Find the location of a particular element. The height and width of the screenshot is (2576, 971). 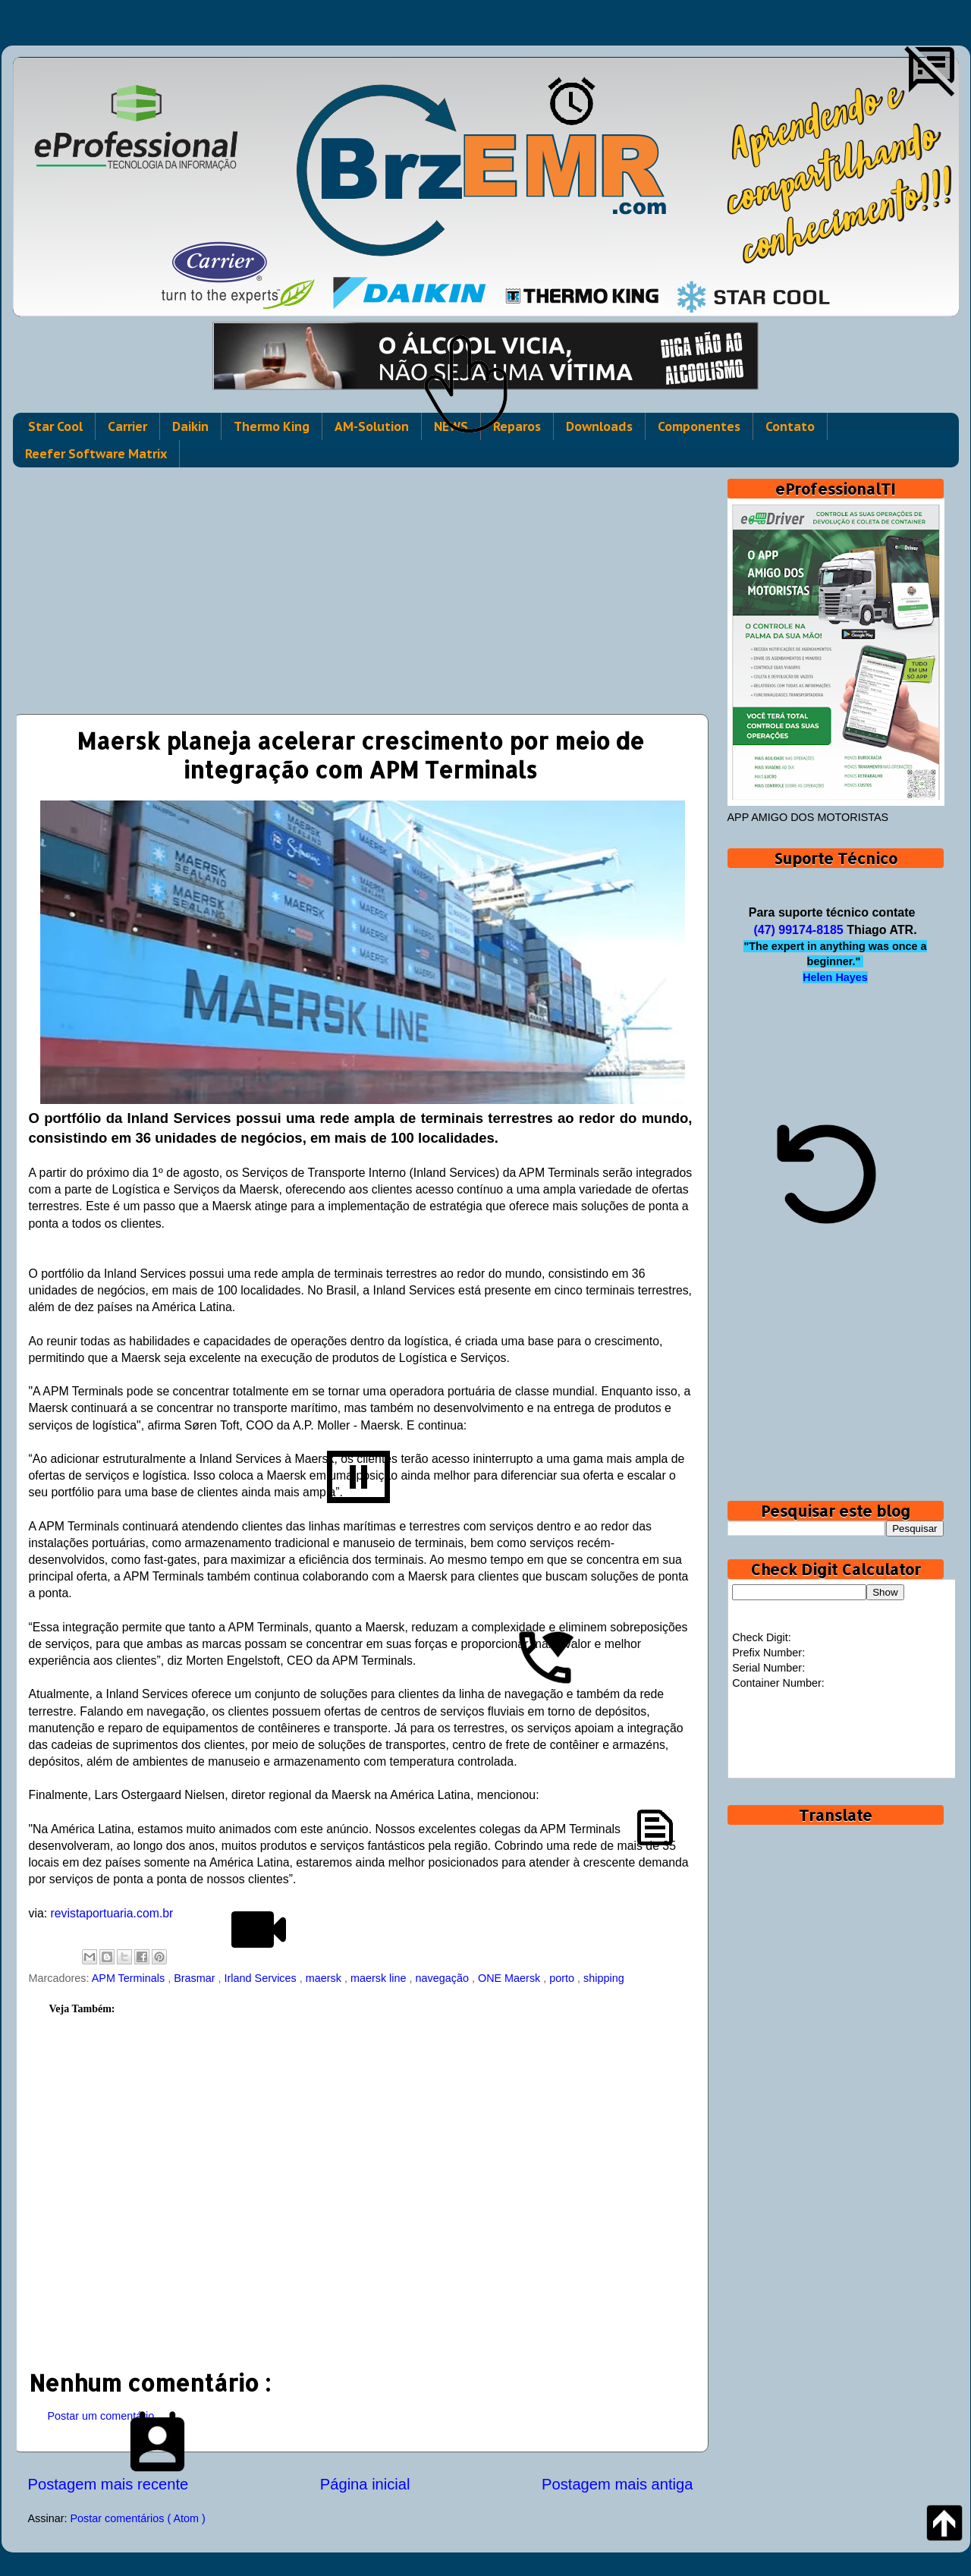

enable wifi calling feature is located at coordinates (545, 1657).